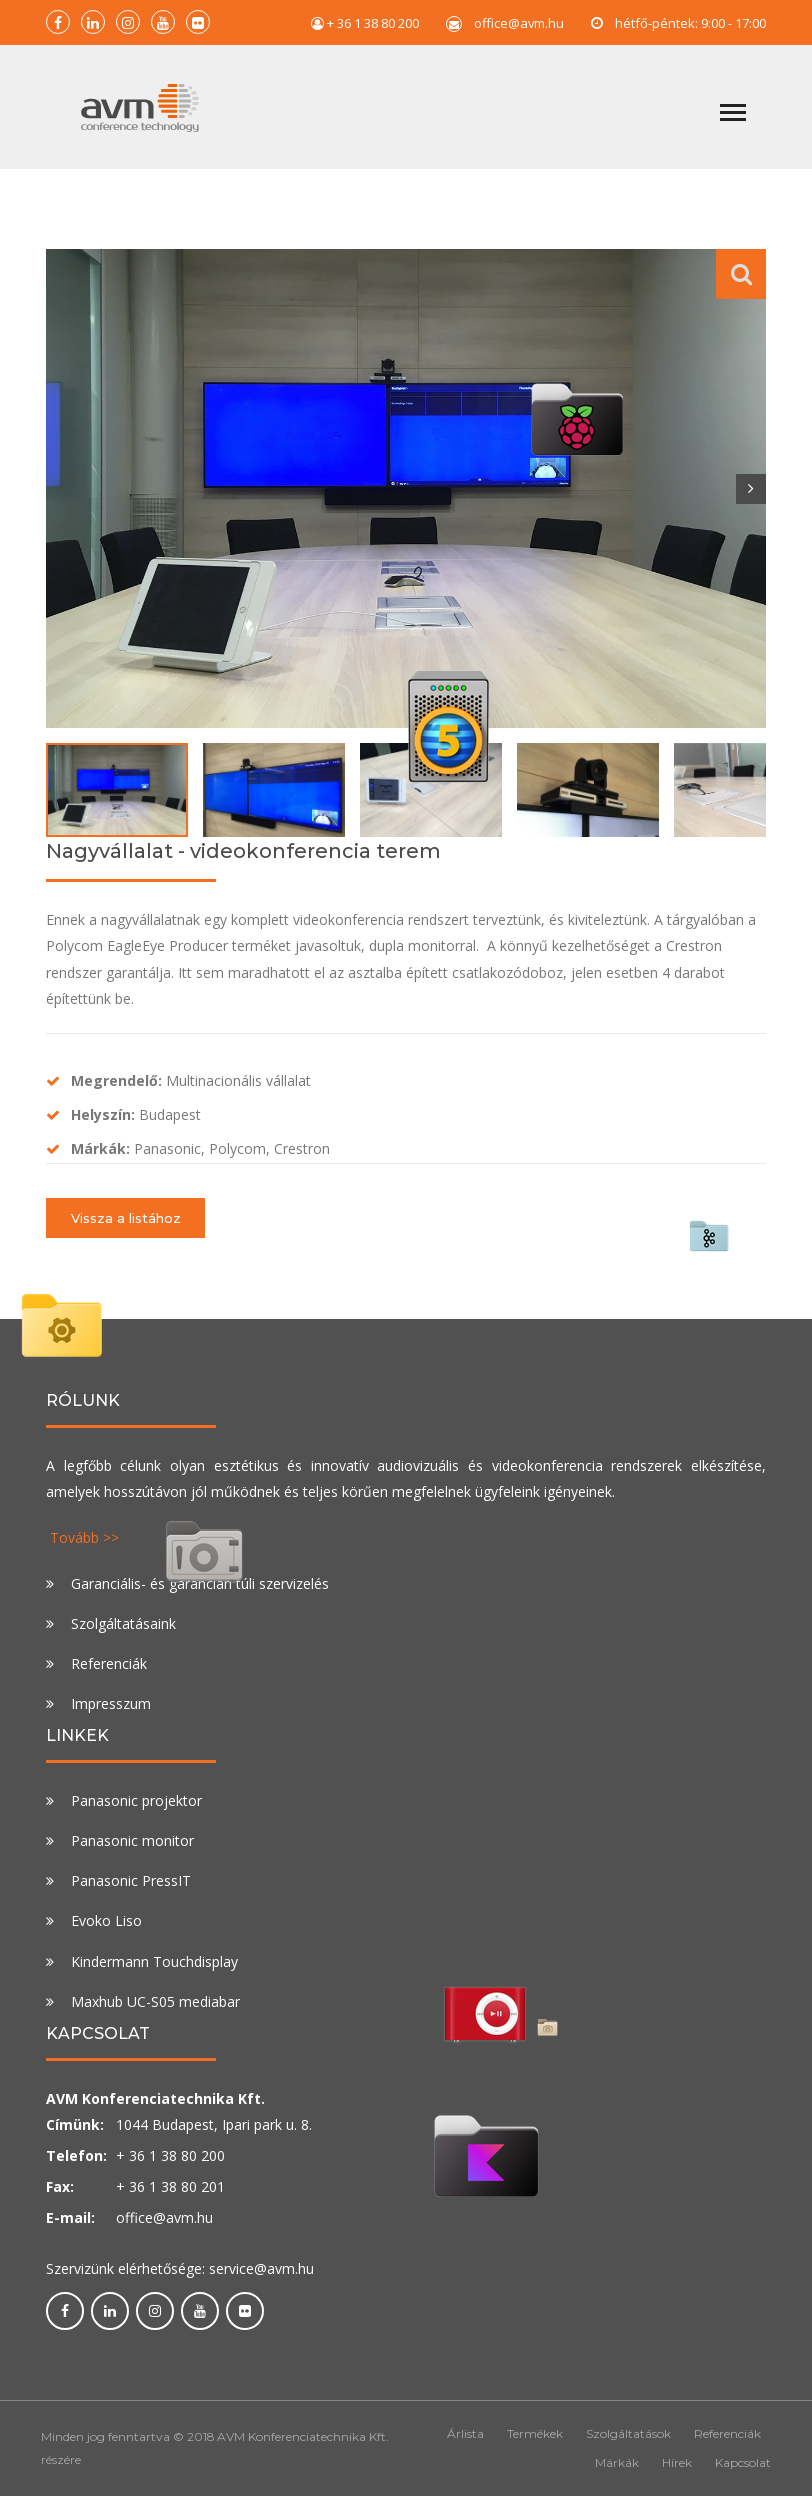 Image resolution: width=812 pixels, height=2496 pixels. I want to click on open your pictures folder, so click(547, 2028).